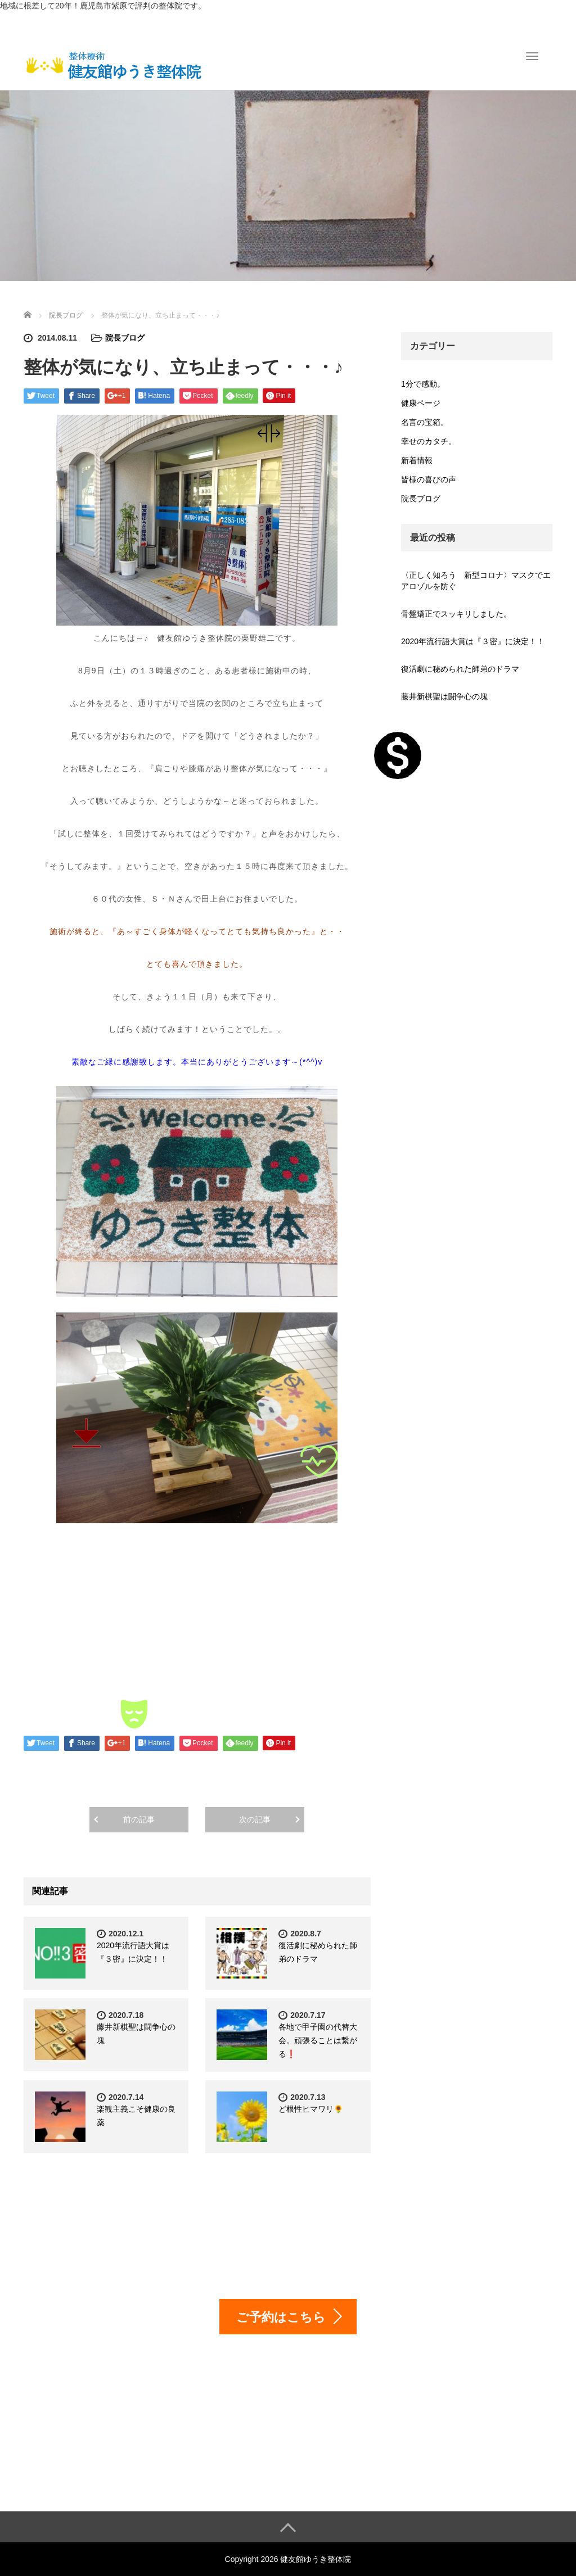 The height and width of the screenshot is (2576, 576). What do you see at coordinates (86, 1433) in the screenshot?
I see `download a file` at bounding box center [86, 1433].